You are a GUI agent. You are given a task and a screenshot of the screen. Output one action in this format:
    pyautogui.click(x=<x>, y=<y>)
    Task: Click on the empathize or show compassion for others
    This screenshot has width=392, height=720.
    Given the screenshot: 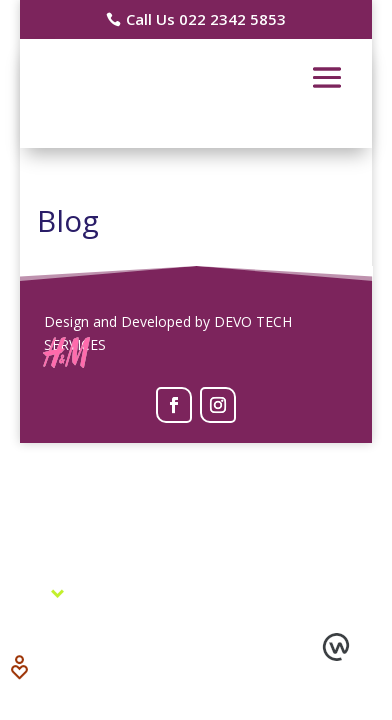 What is the action you would take?
    pyautogui.click(x=19, y=667)
    